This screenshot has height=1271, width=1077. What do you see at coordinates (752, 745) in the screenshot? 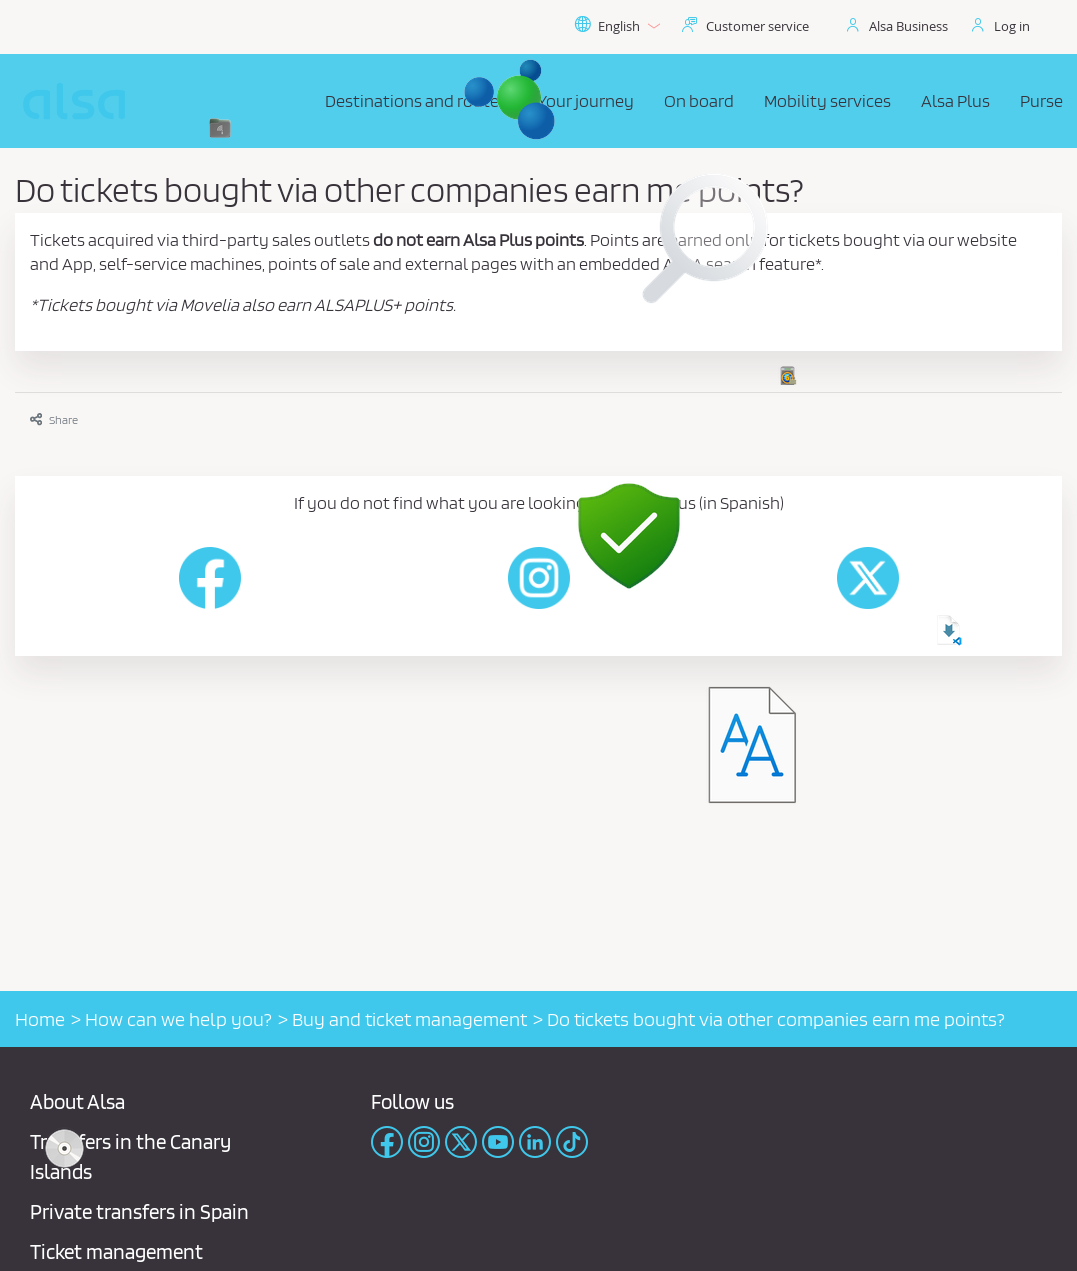
I see `open a font file` at bounding box center [752, 745].